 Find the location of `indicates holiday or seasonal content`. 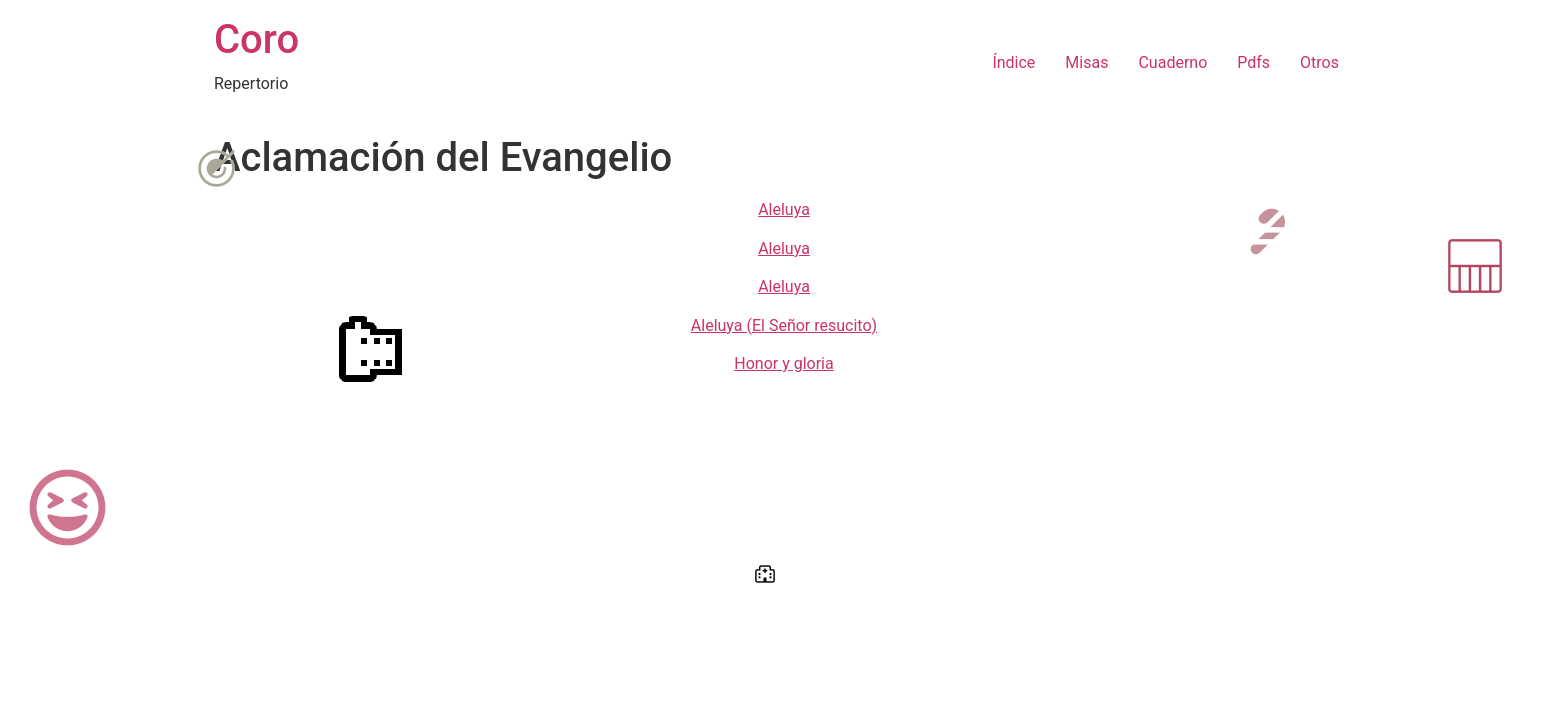

indicates holiday or seasonal content is located at coordinates (1266, 232).